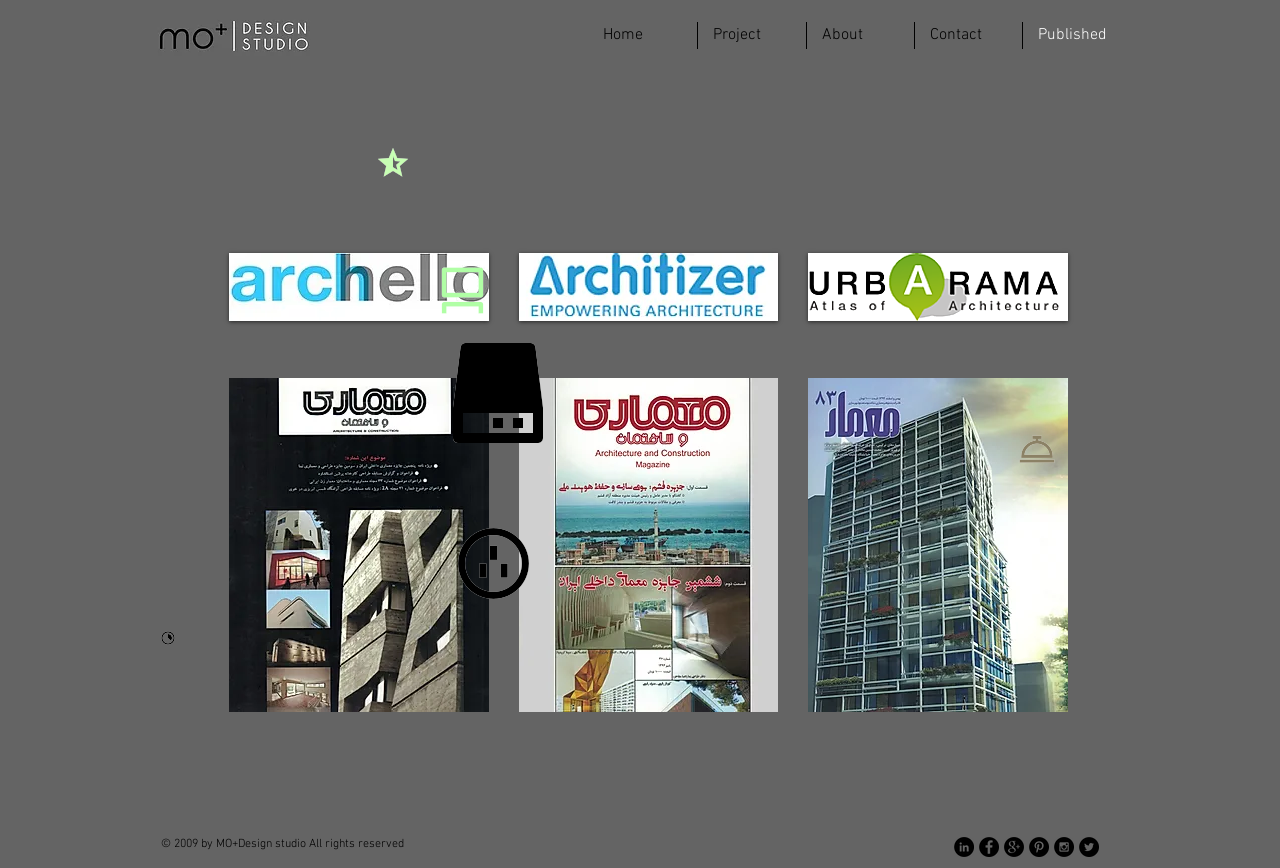 The width and height of the screenshot is (1280, 868). What do you see at coordinates (393, 163) in the screenshot?
I see `indicates a partial rating or half-star score` at bounding box center [393, 163].